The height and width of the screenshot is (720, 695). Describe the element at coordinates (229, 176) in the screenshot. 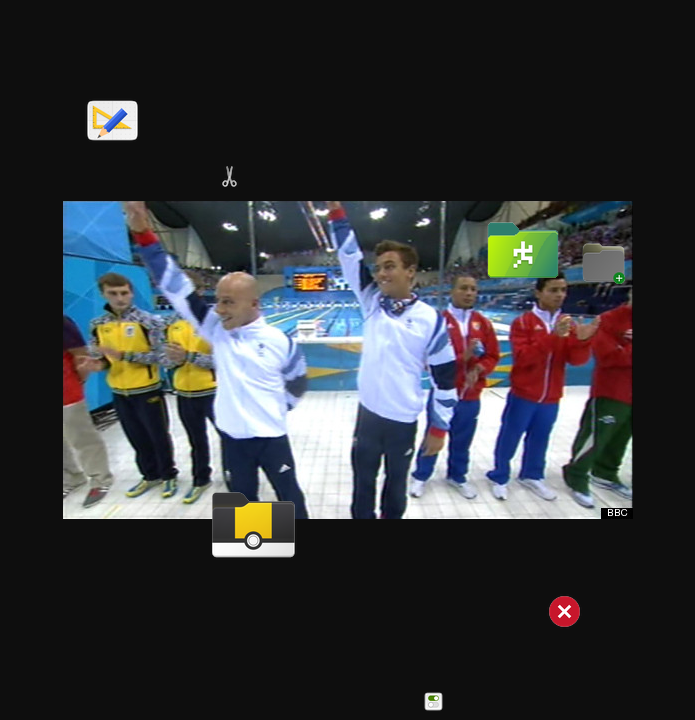

I see `cut selected content to clipboard` at that location.